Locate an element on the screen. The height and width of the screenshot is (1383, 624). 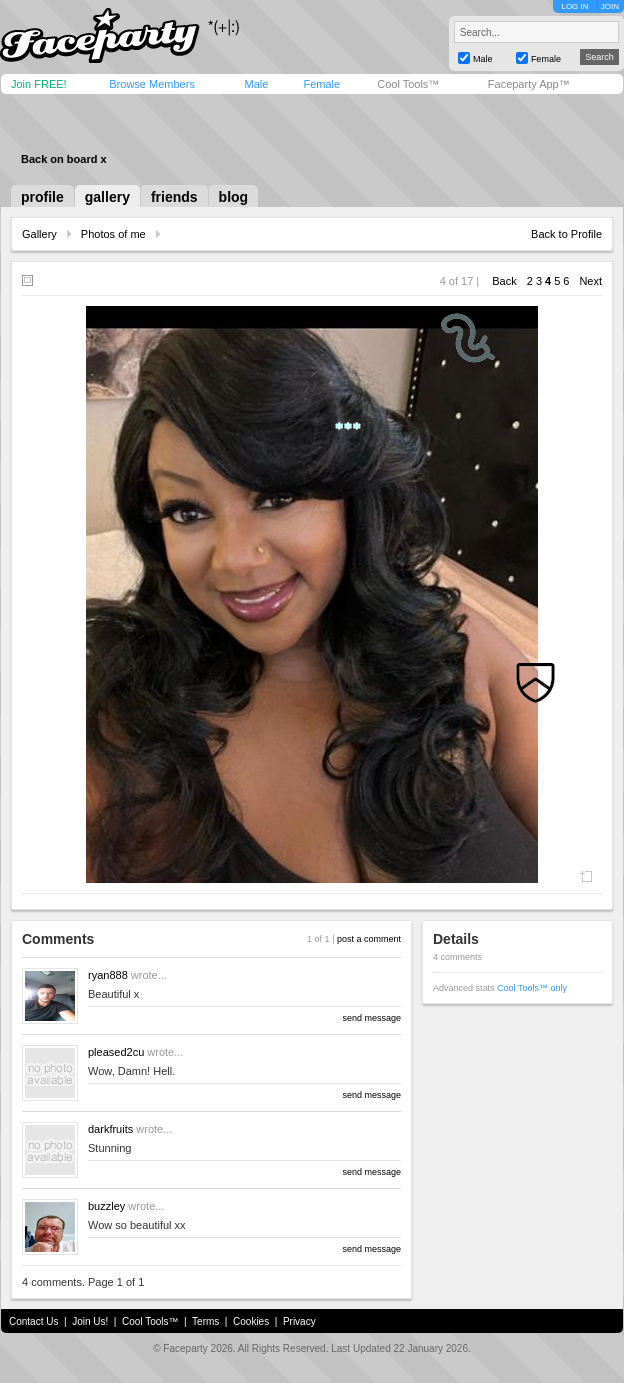
enter or manage your password is located at coordinates (348, 426).